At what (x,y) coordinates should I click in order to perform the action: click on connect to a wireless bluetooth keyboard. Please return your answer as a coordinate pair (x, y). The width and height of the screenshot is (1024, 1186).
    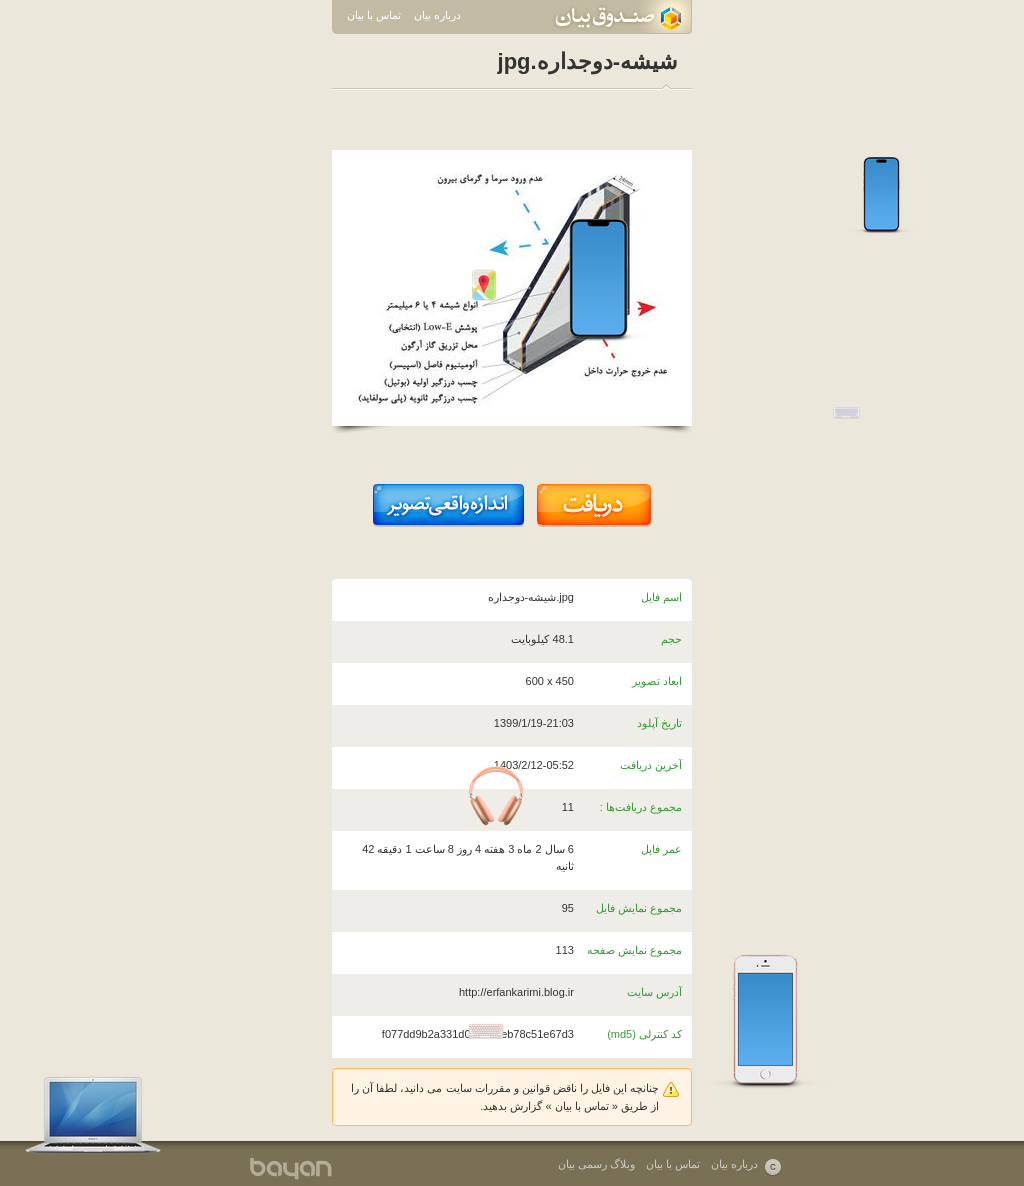
    Looking at the image, I should click on (486, 1031).